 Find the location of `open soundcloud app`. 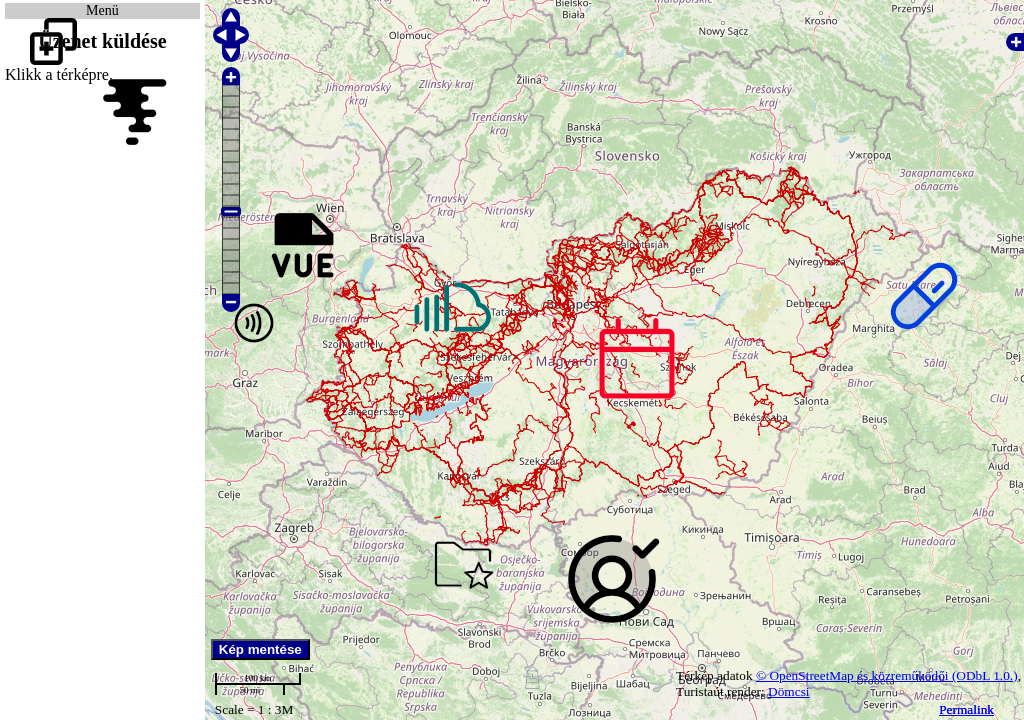

open soundcloud app is located at coordinates (451, 309).